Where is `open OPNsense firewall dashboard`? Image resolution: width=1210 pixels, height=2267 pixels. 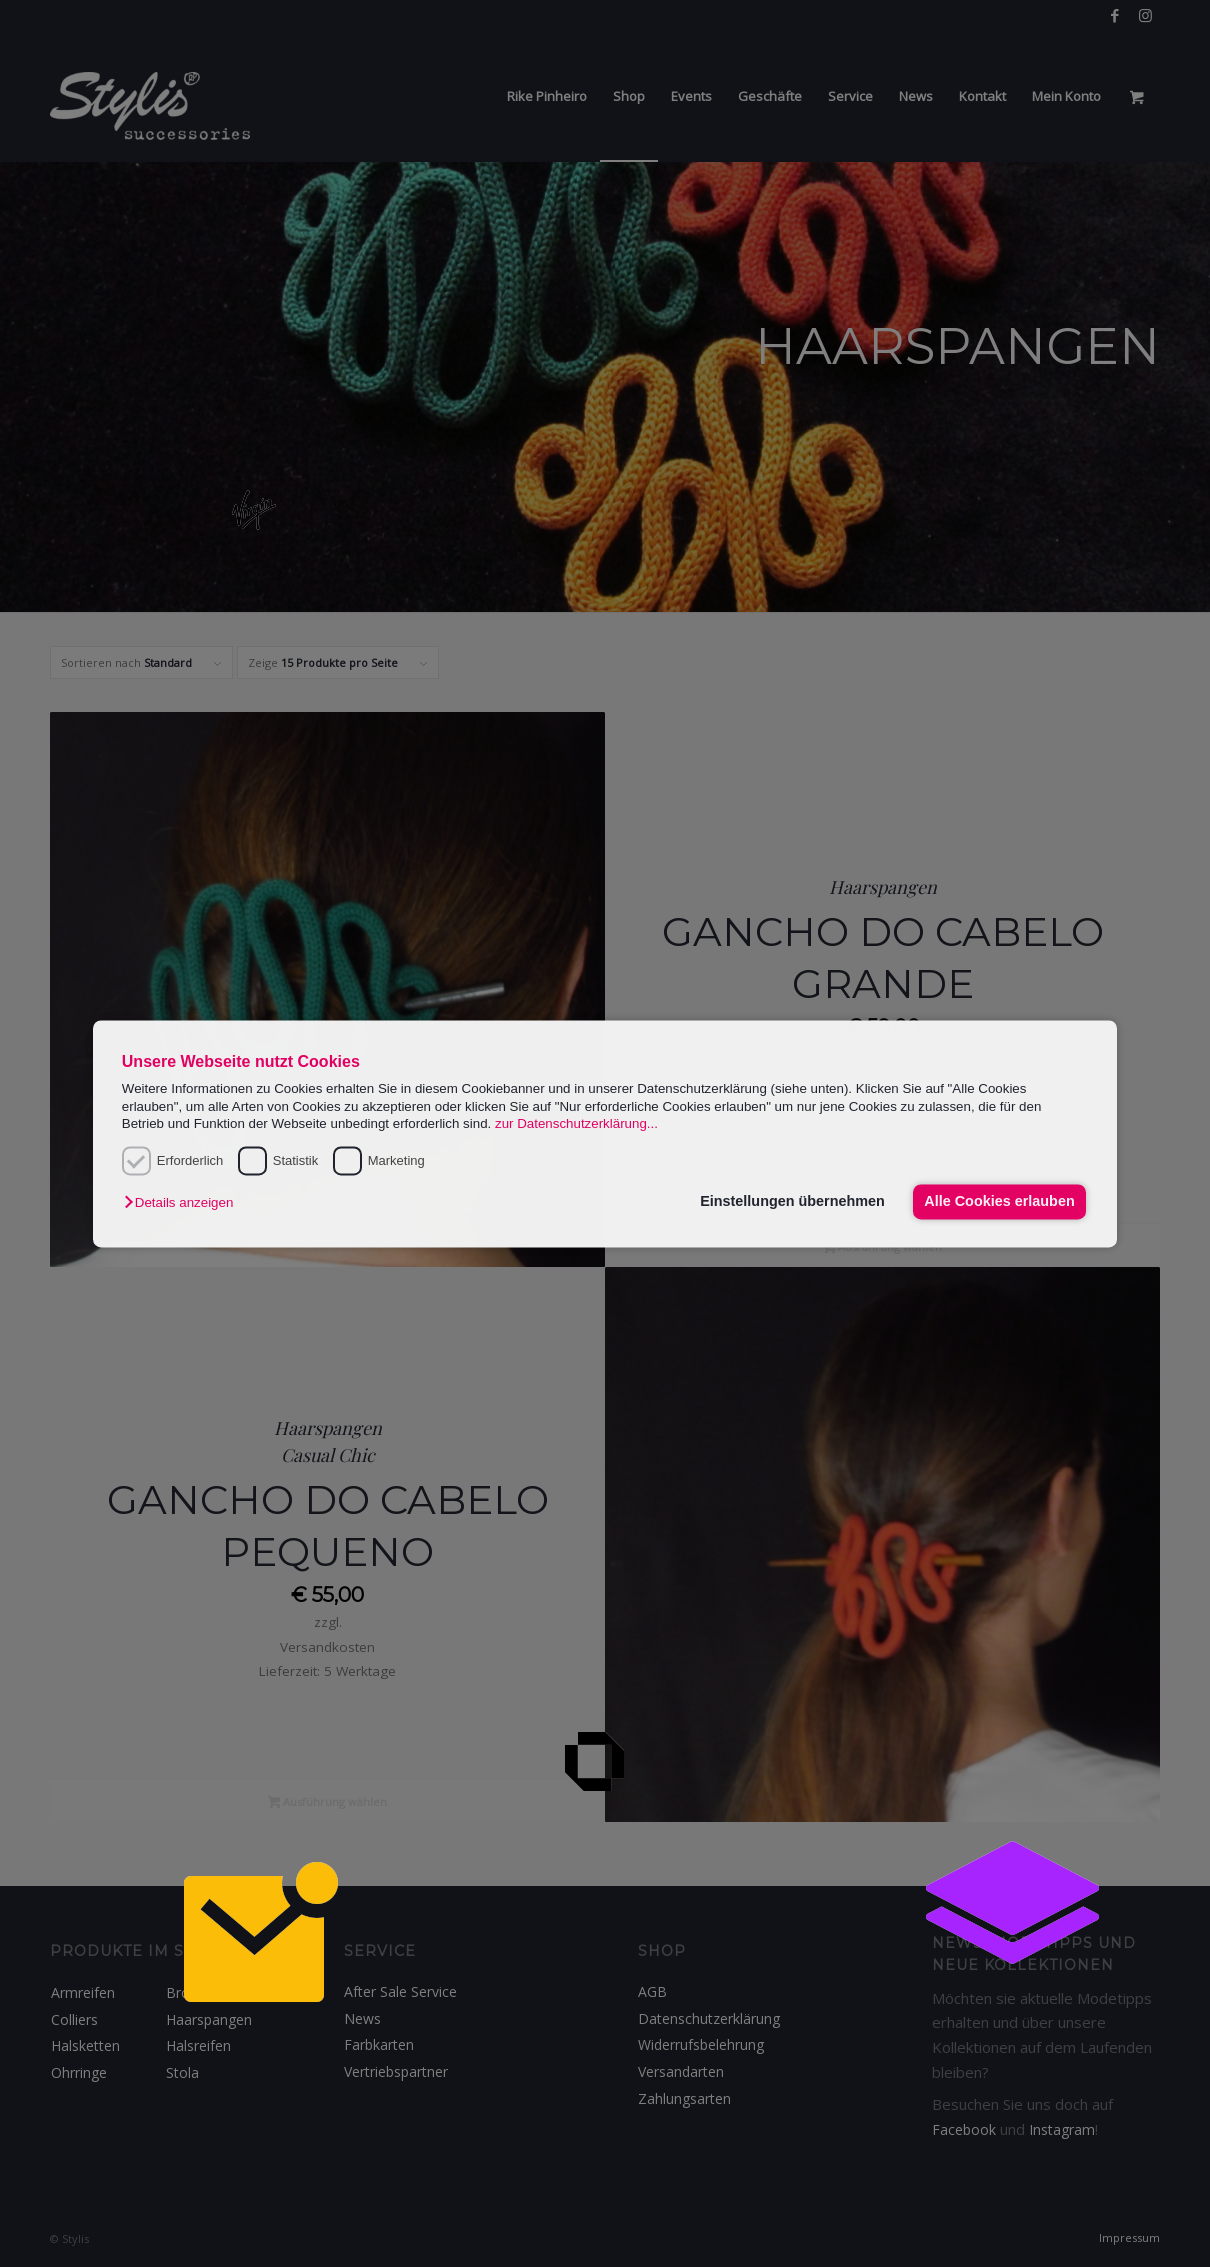
open OPNsense firewall dashboard is located at coordinates (594, 1761).